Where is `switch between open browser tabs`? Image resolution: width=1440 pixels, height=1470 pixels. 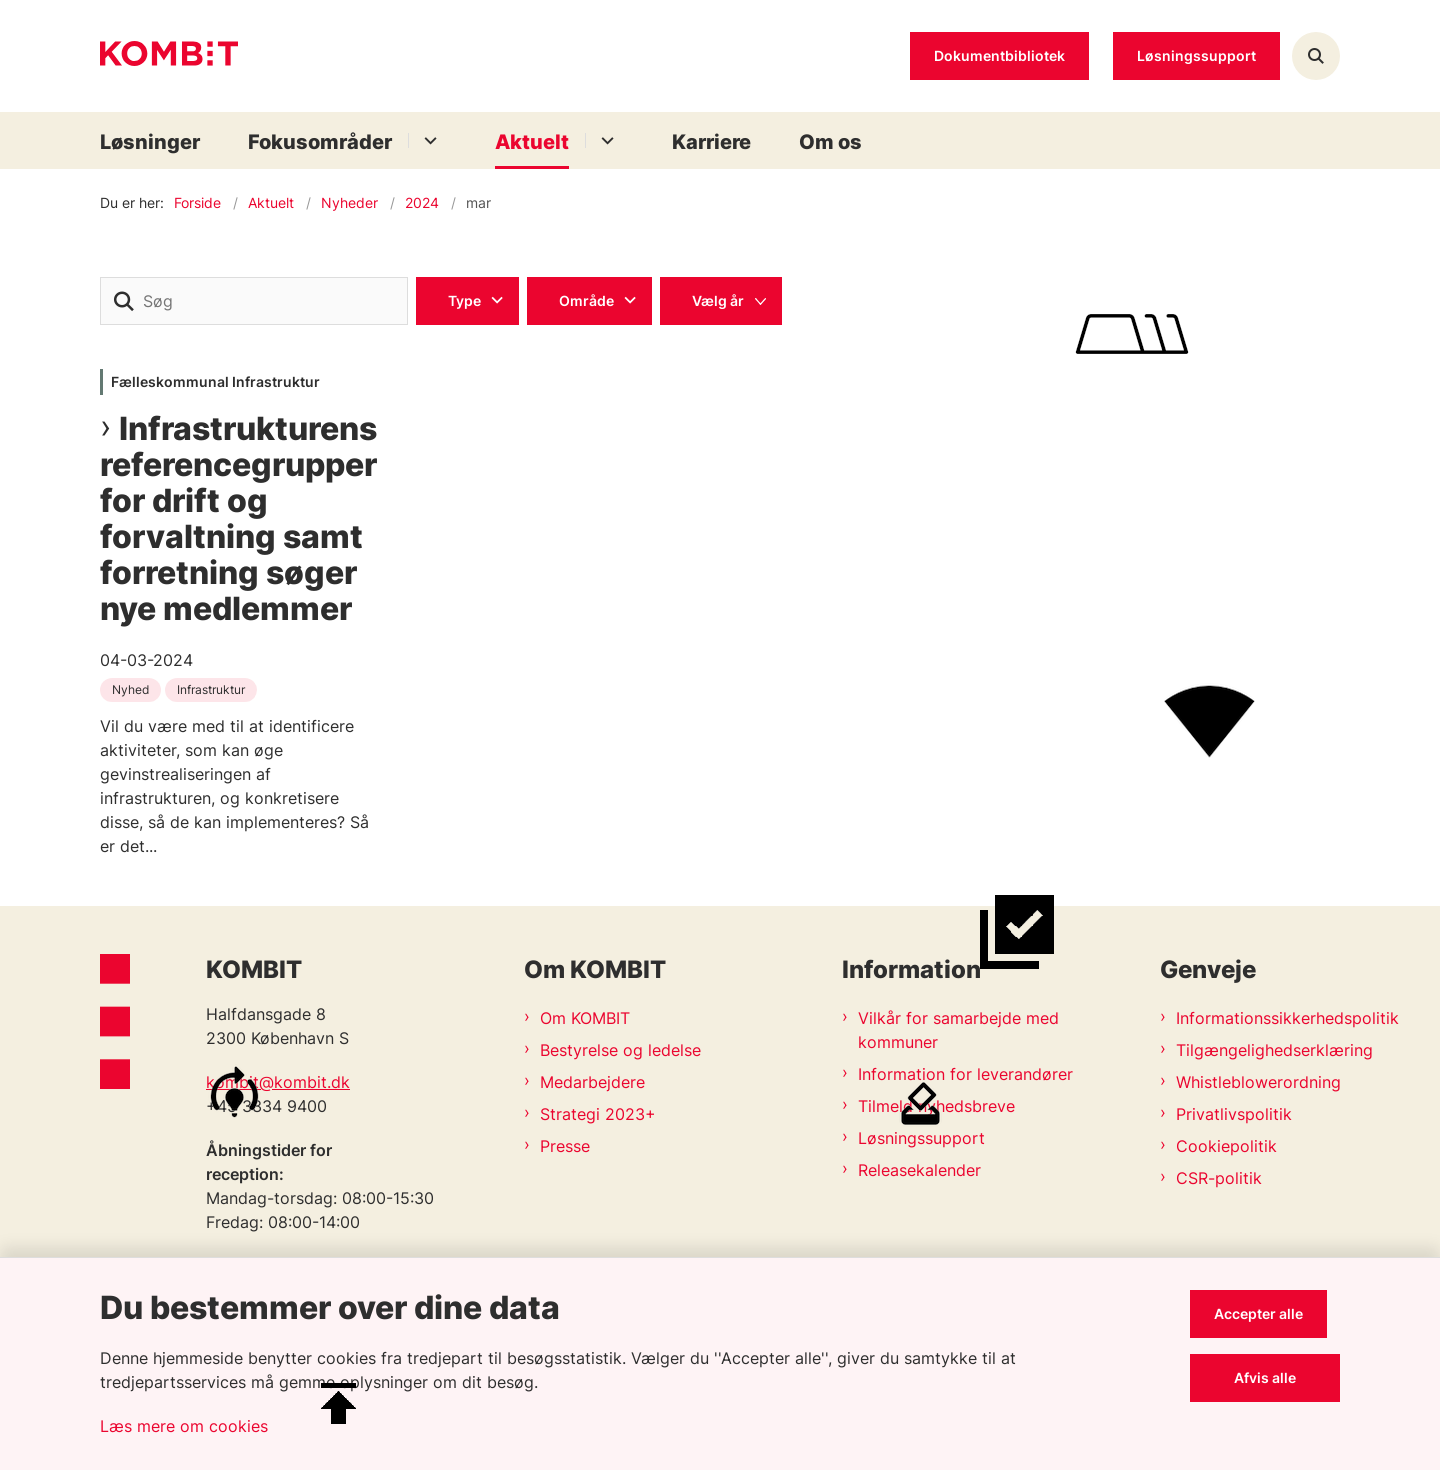 switch between open browser tabs is located at coordinates (1132, 334).